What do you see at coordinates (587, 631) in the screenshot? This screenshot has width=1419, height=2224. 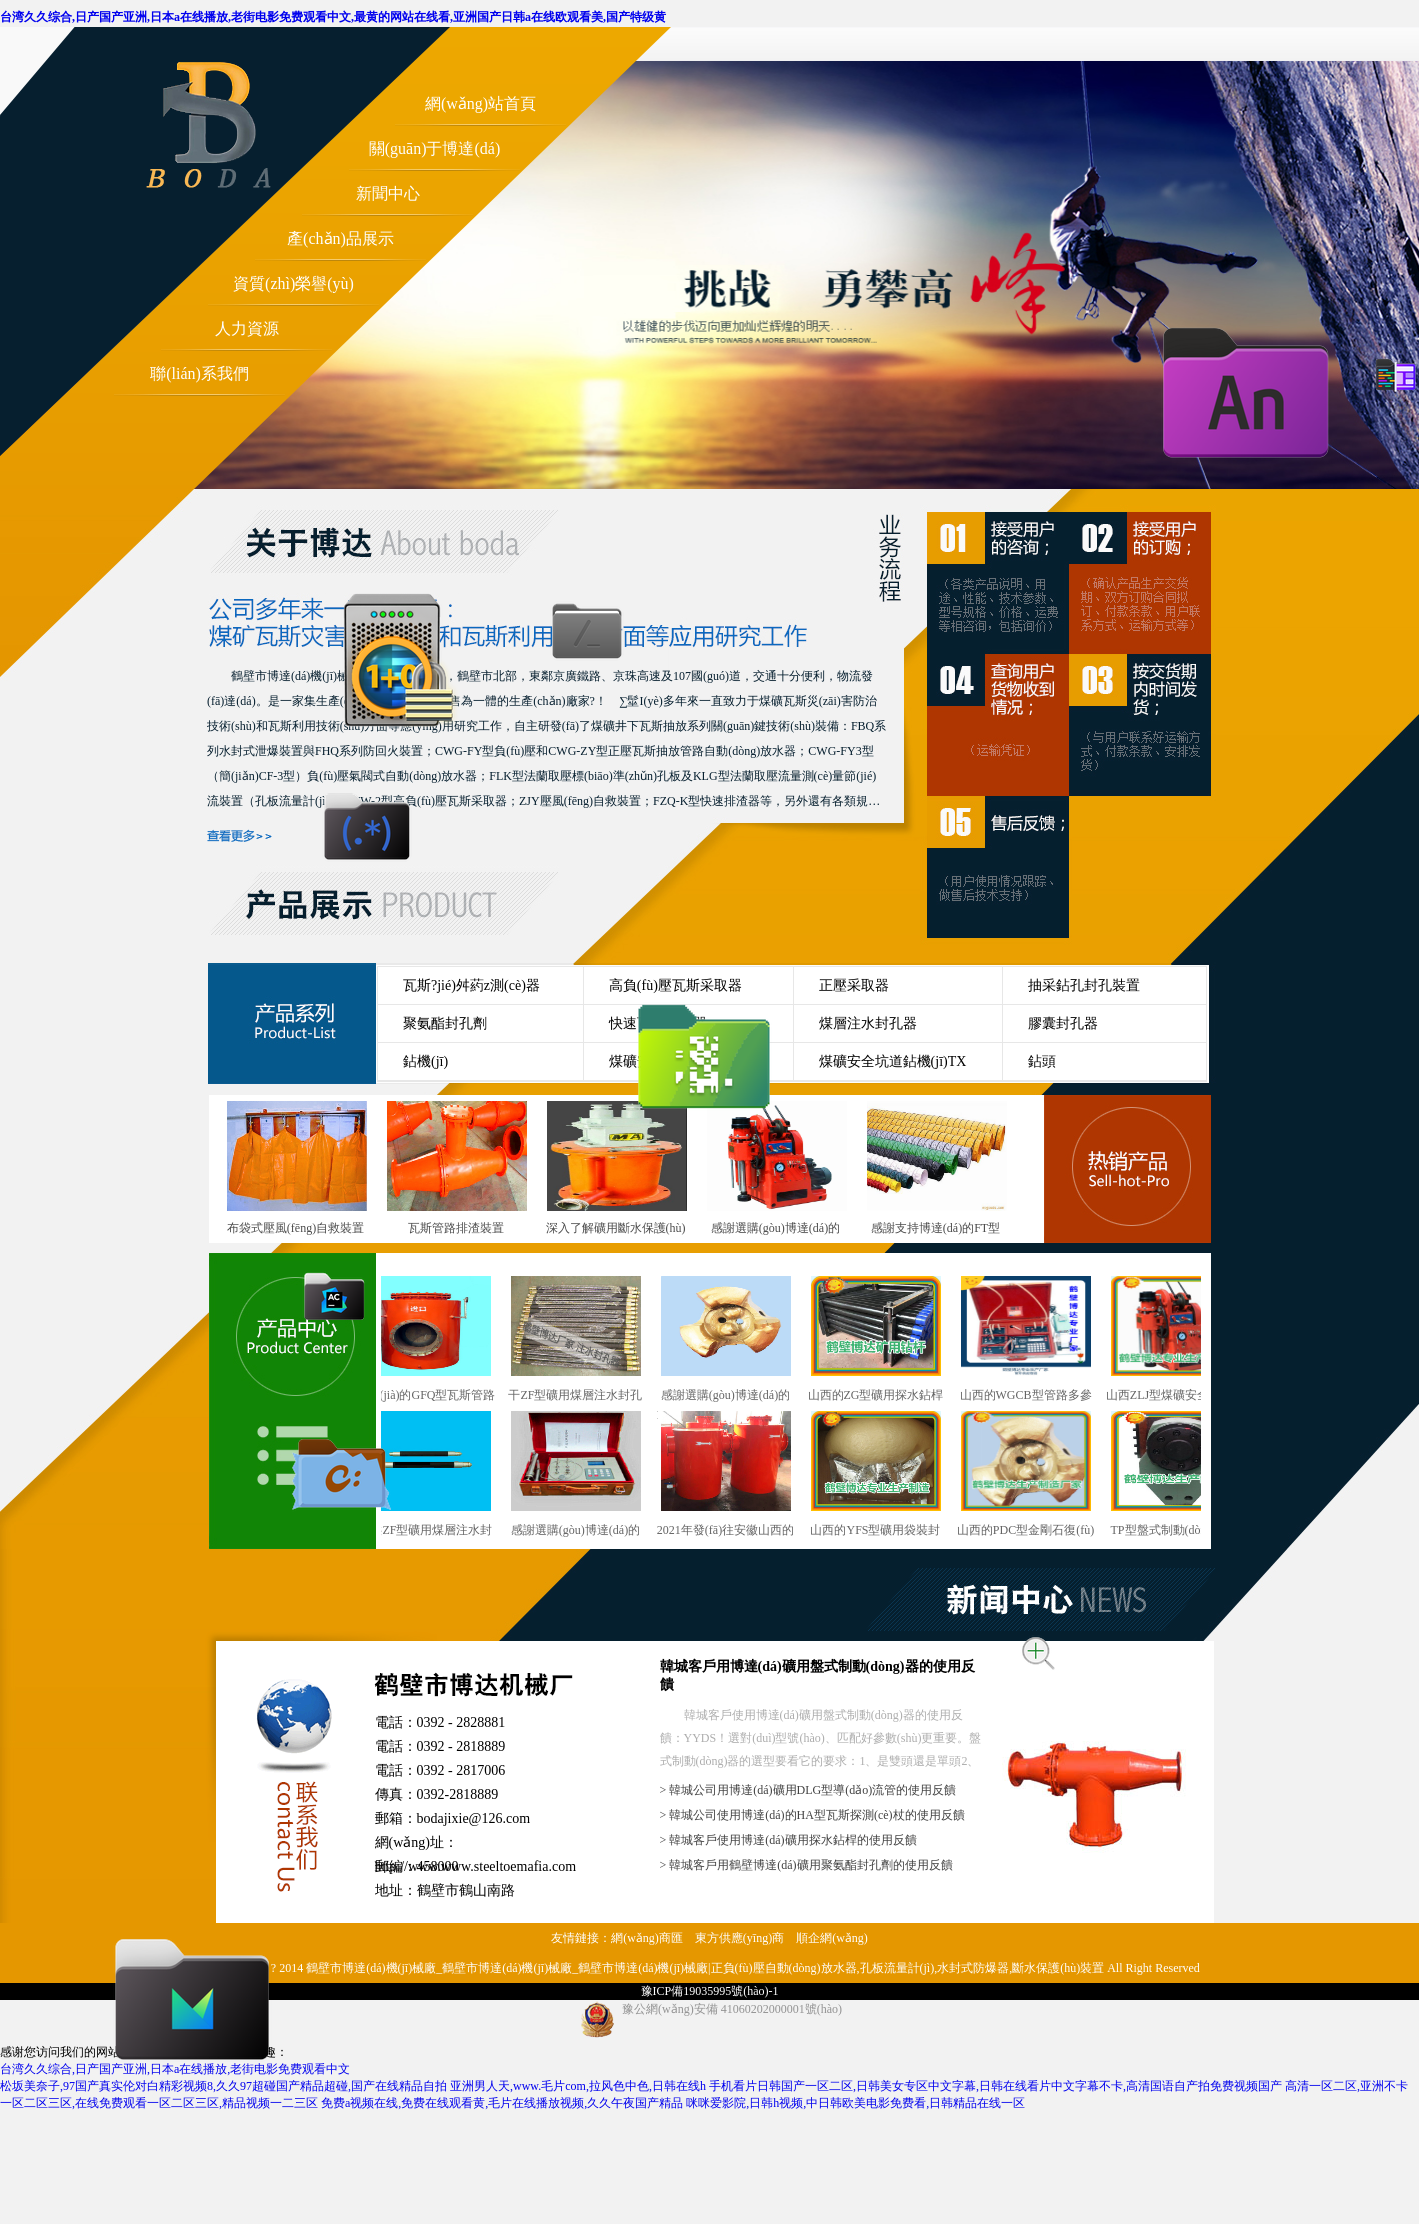 I see `access the root directory` at bounding box center [587, 631].